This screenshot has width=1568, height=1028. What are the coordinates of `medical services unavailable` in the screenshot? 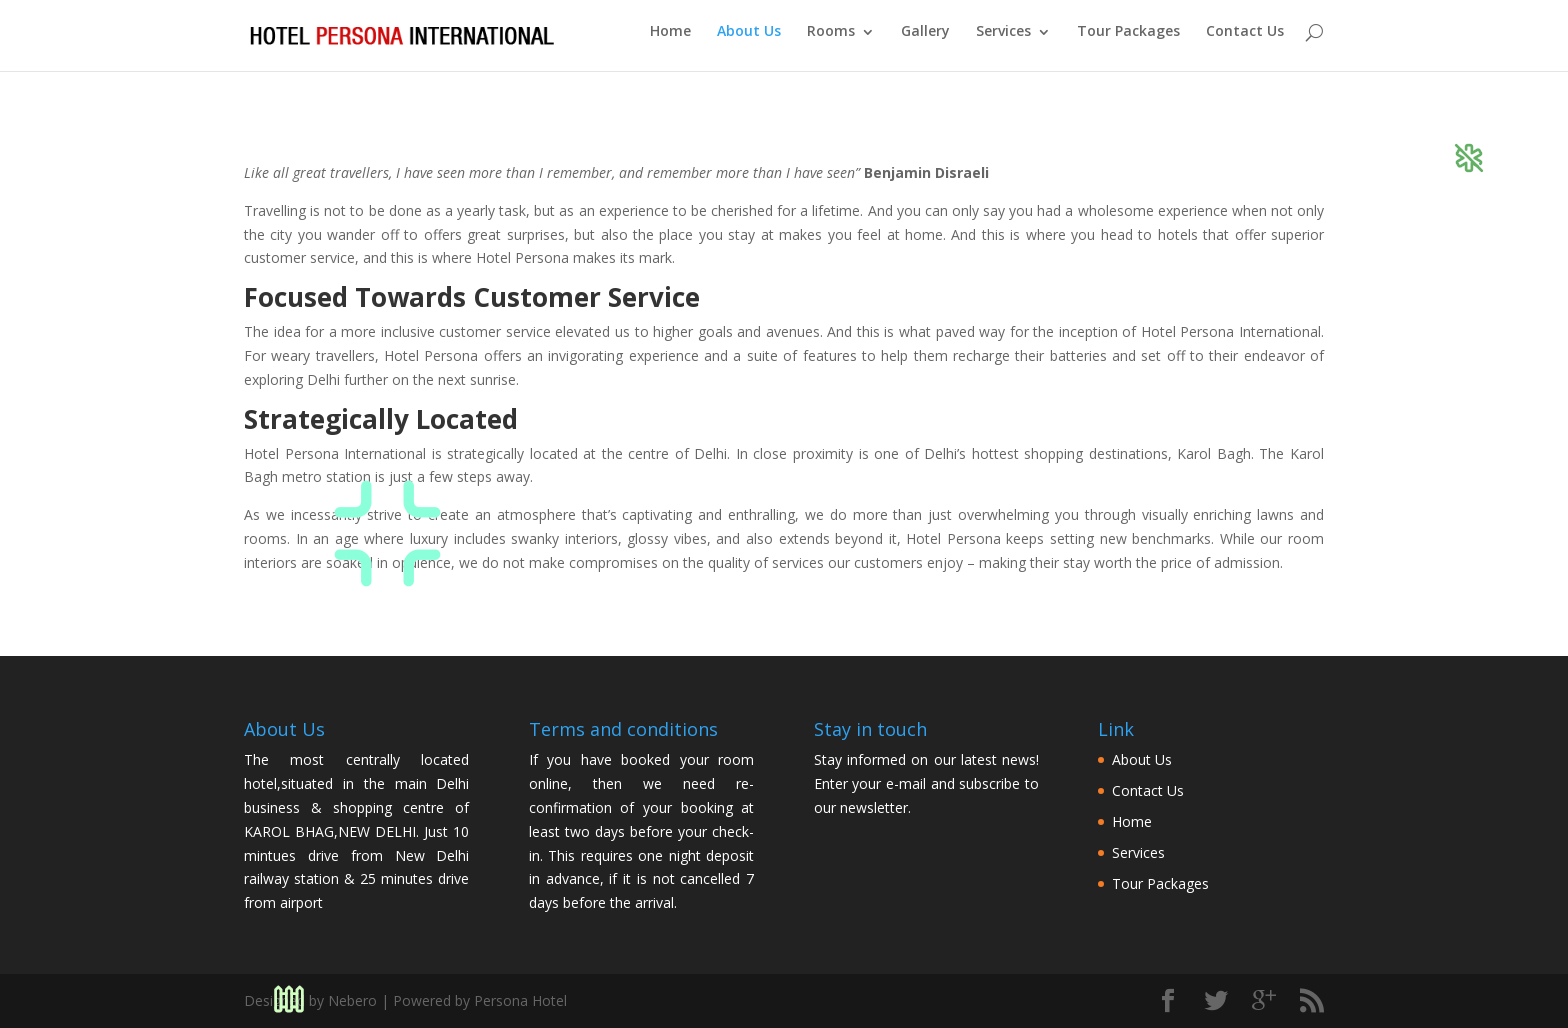 It's located at (1469, 158).